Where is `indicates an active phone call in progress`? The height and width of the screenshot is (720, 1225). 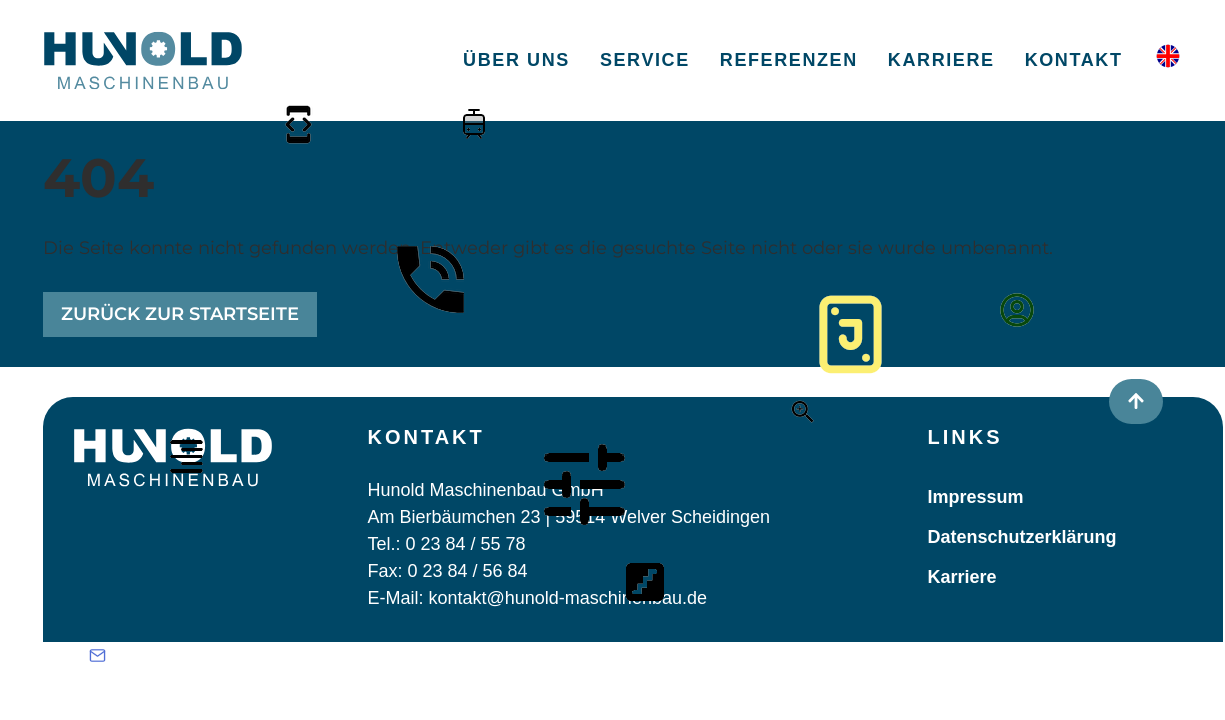
indicates an active phone call in progress is located at coordinates (430, 279).